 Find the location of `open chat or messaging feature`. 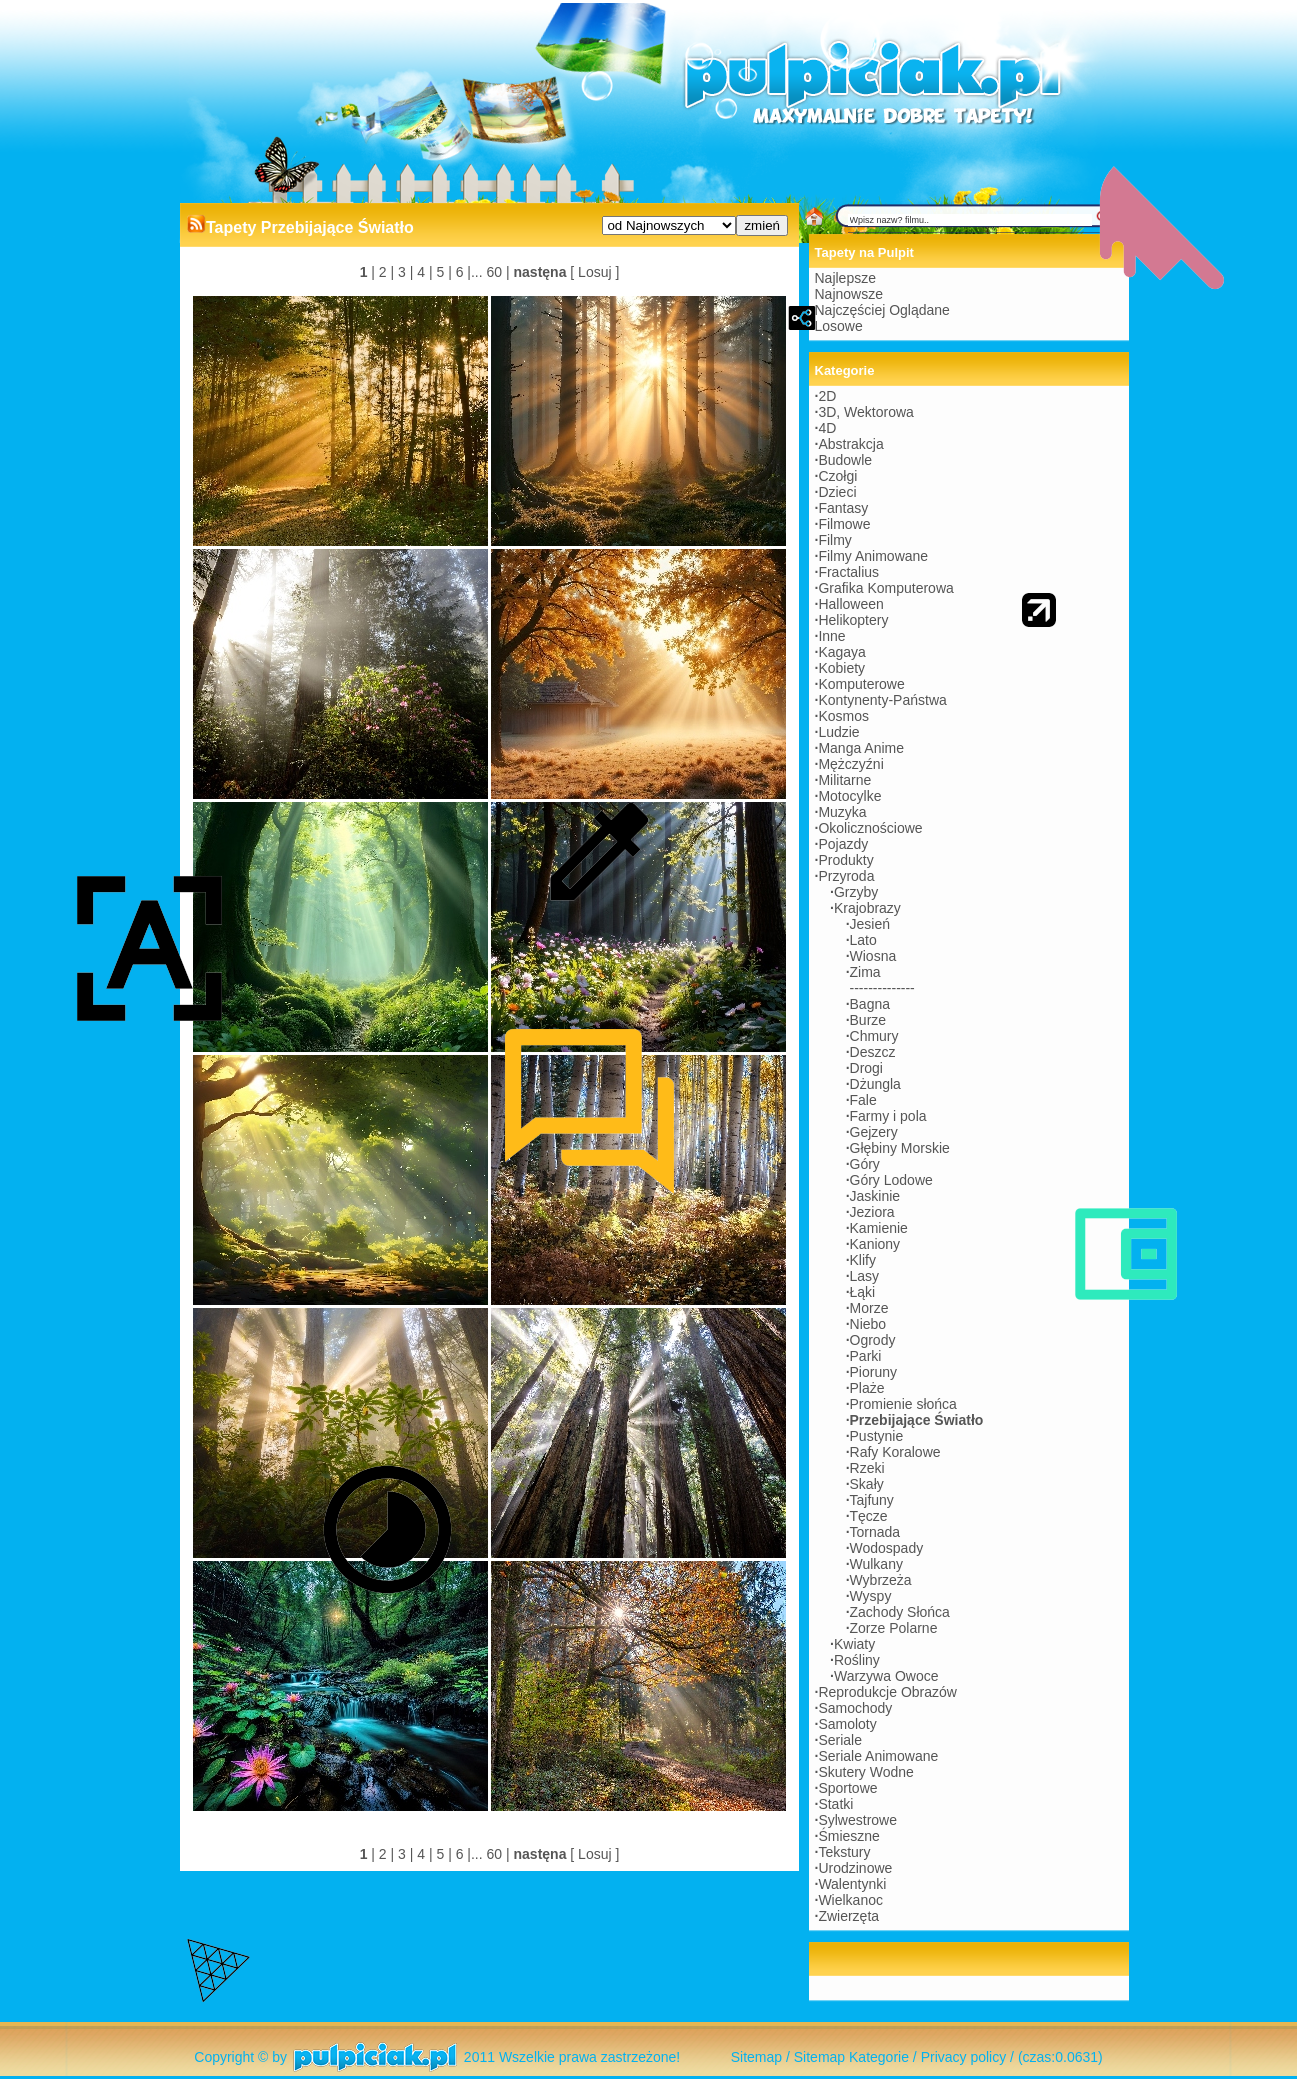

open chat or messaging feature is located at coordinates (593, 1109).